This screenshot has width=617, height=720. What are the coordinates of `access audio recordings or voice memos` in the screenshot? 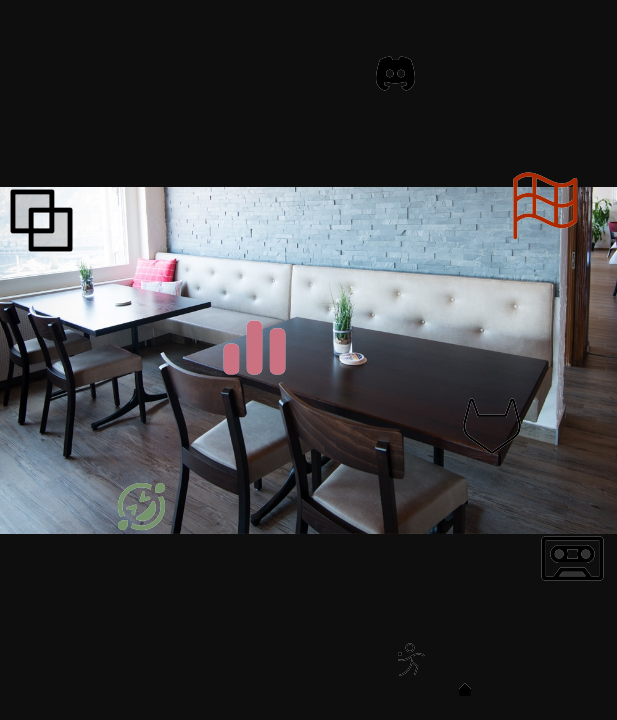 It's located at (572, 558).